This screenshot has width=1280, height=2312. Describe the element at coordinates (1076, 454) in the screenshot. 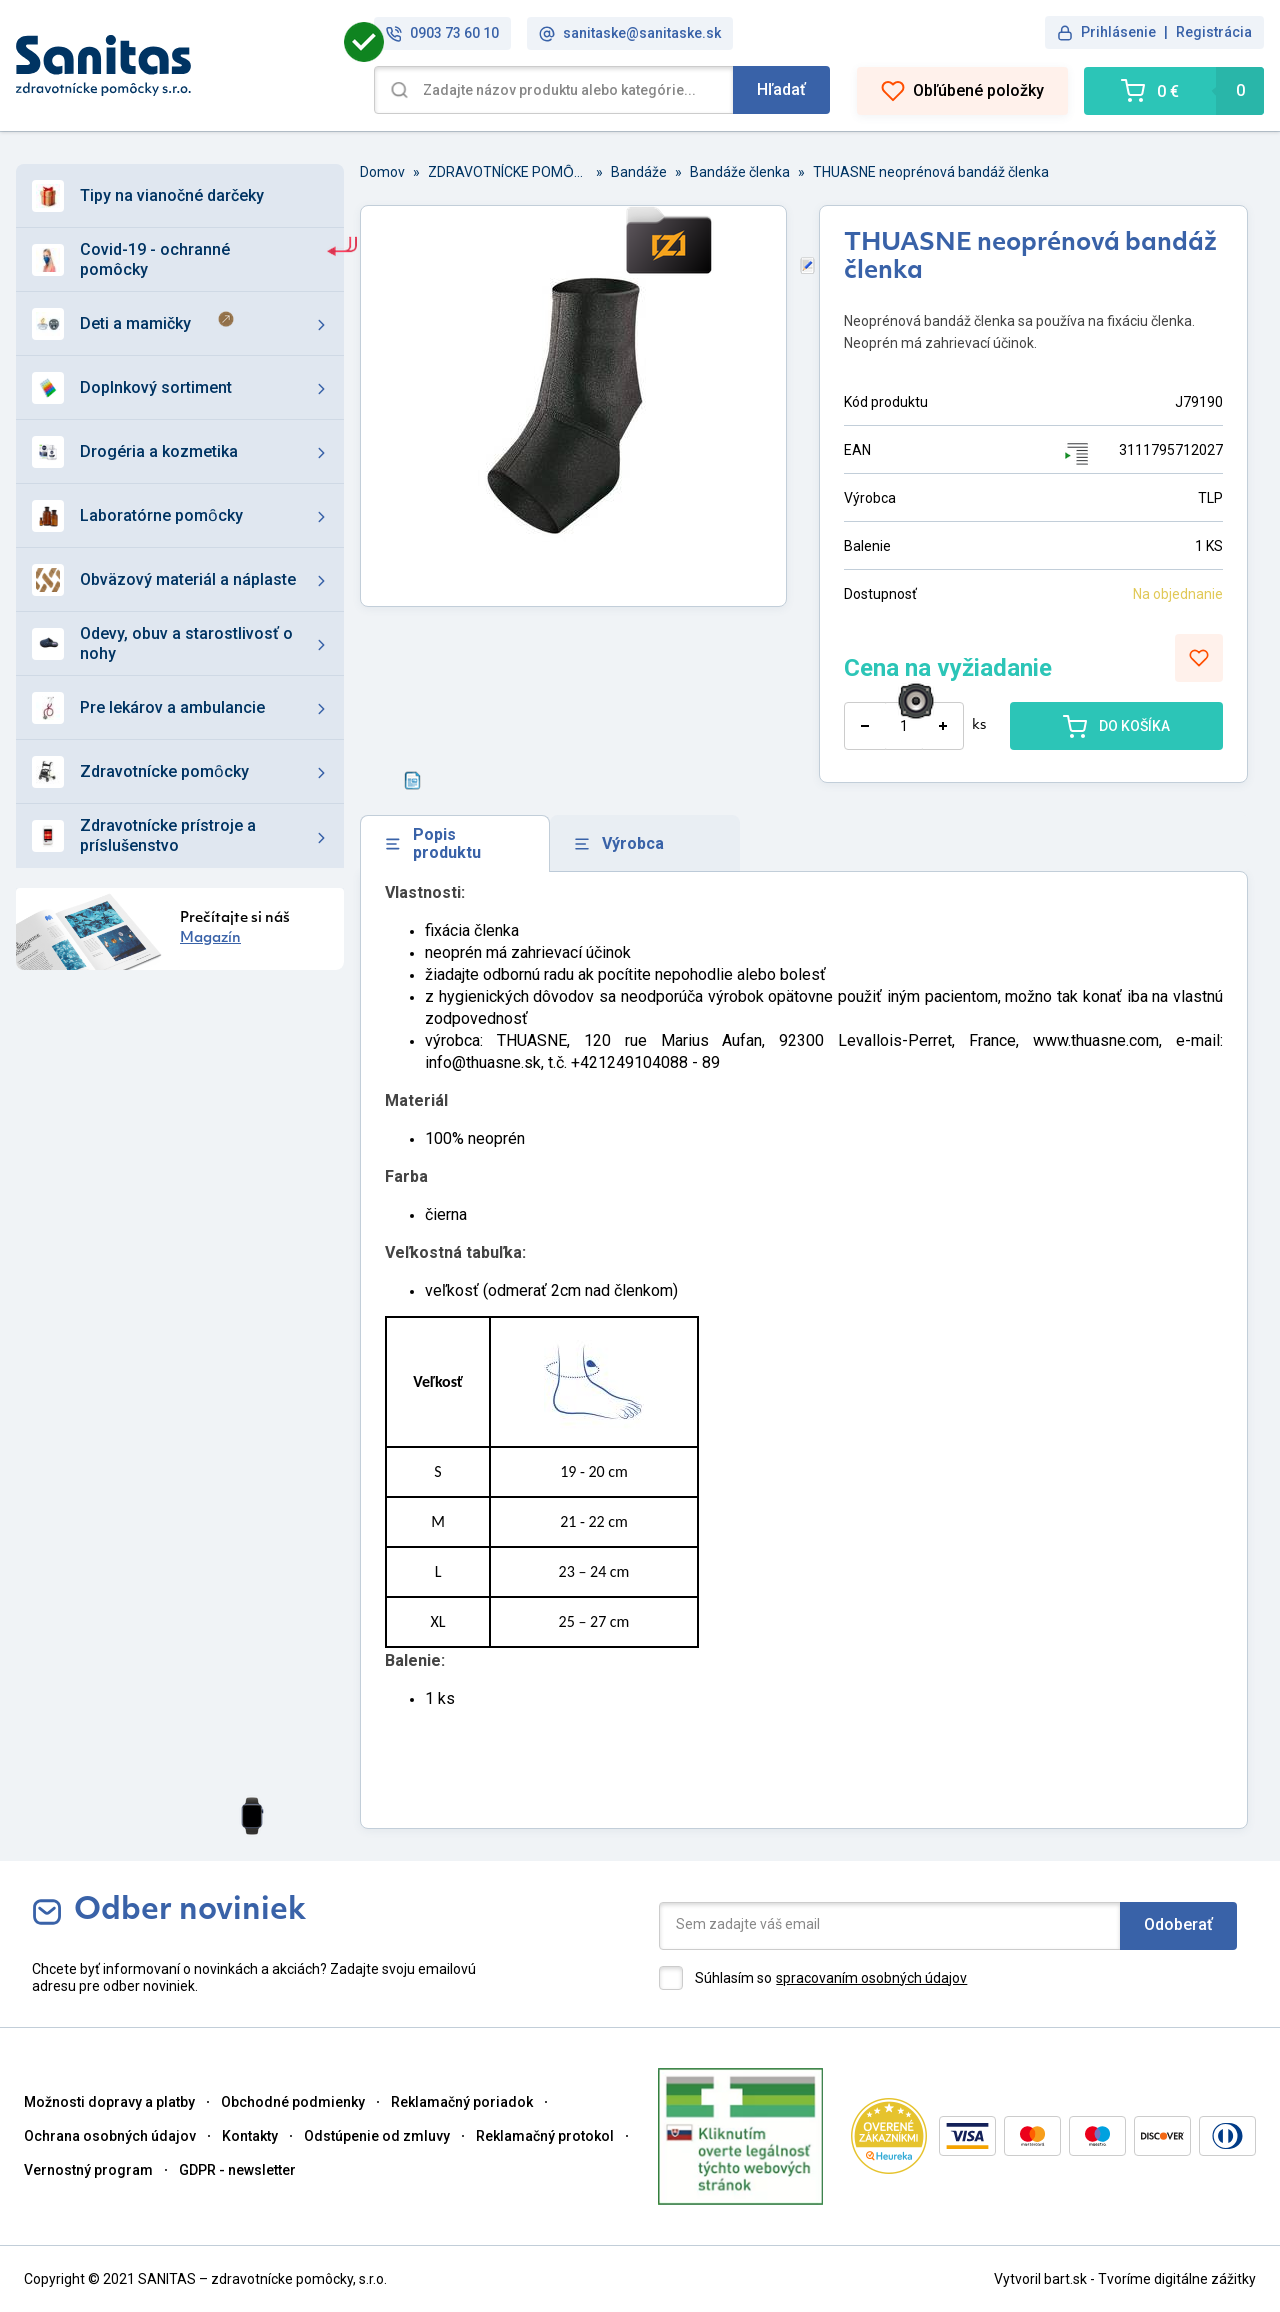

I see `increase text indentation` at that location.